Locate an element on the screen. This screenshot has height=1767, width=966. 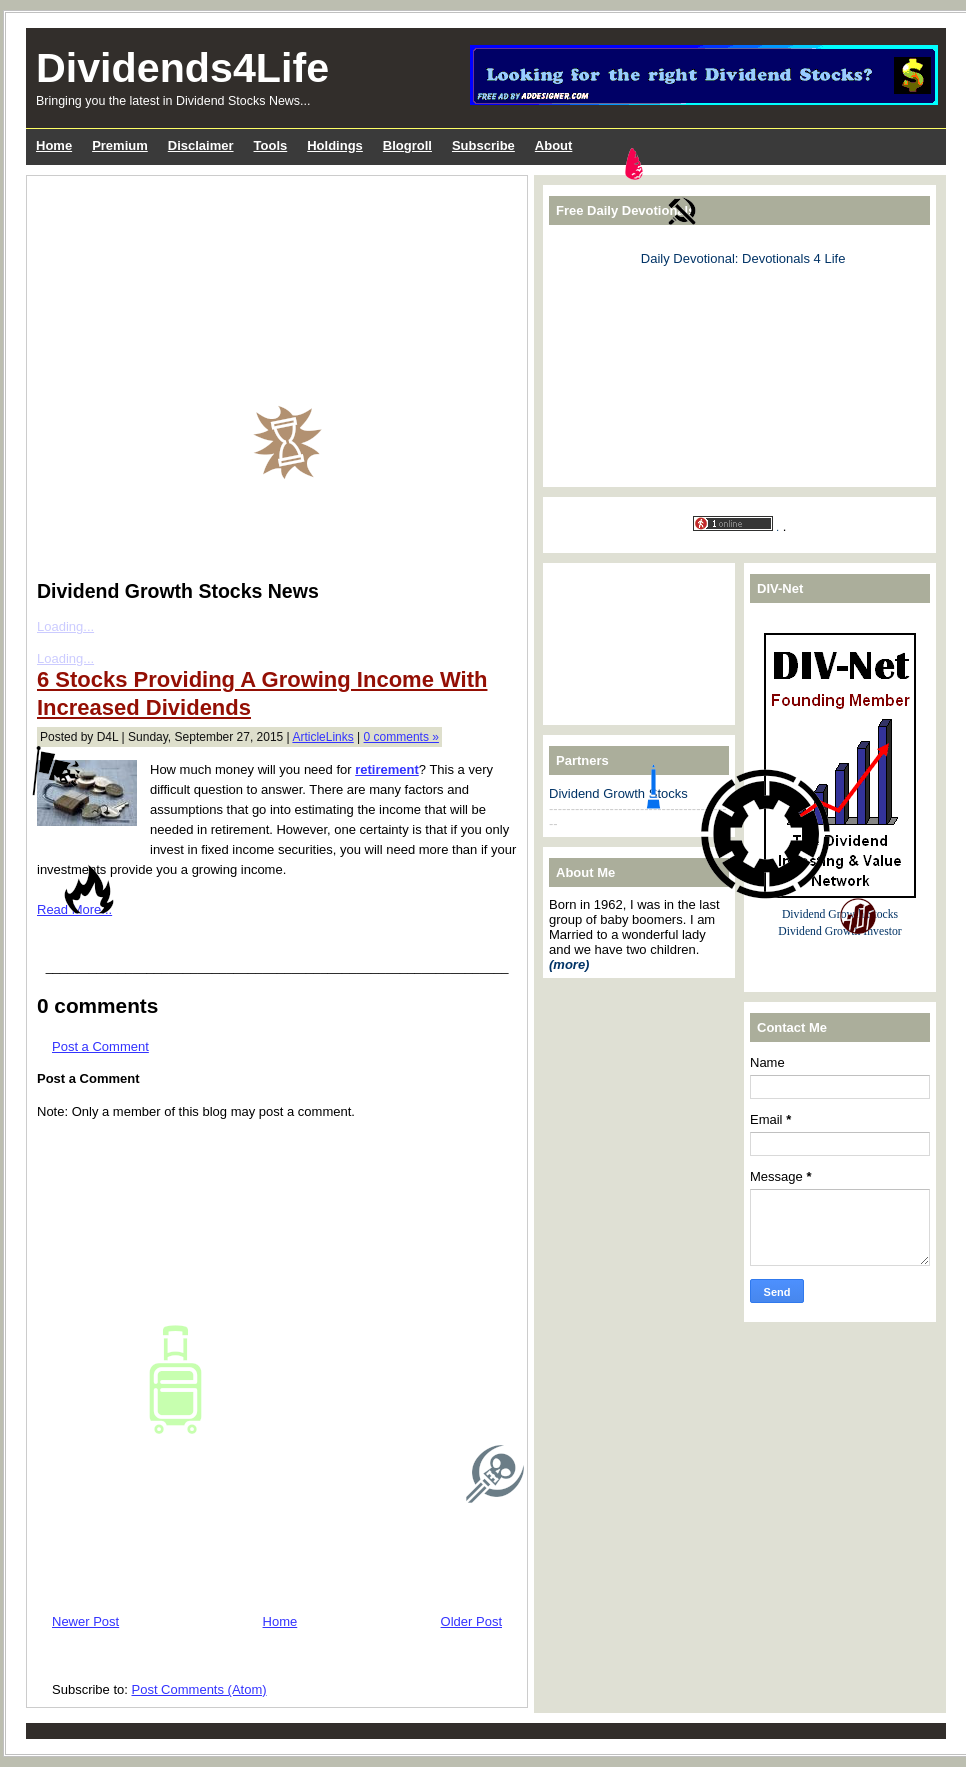
view stone monument or landmark is located at coordinates (634, 164).